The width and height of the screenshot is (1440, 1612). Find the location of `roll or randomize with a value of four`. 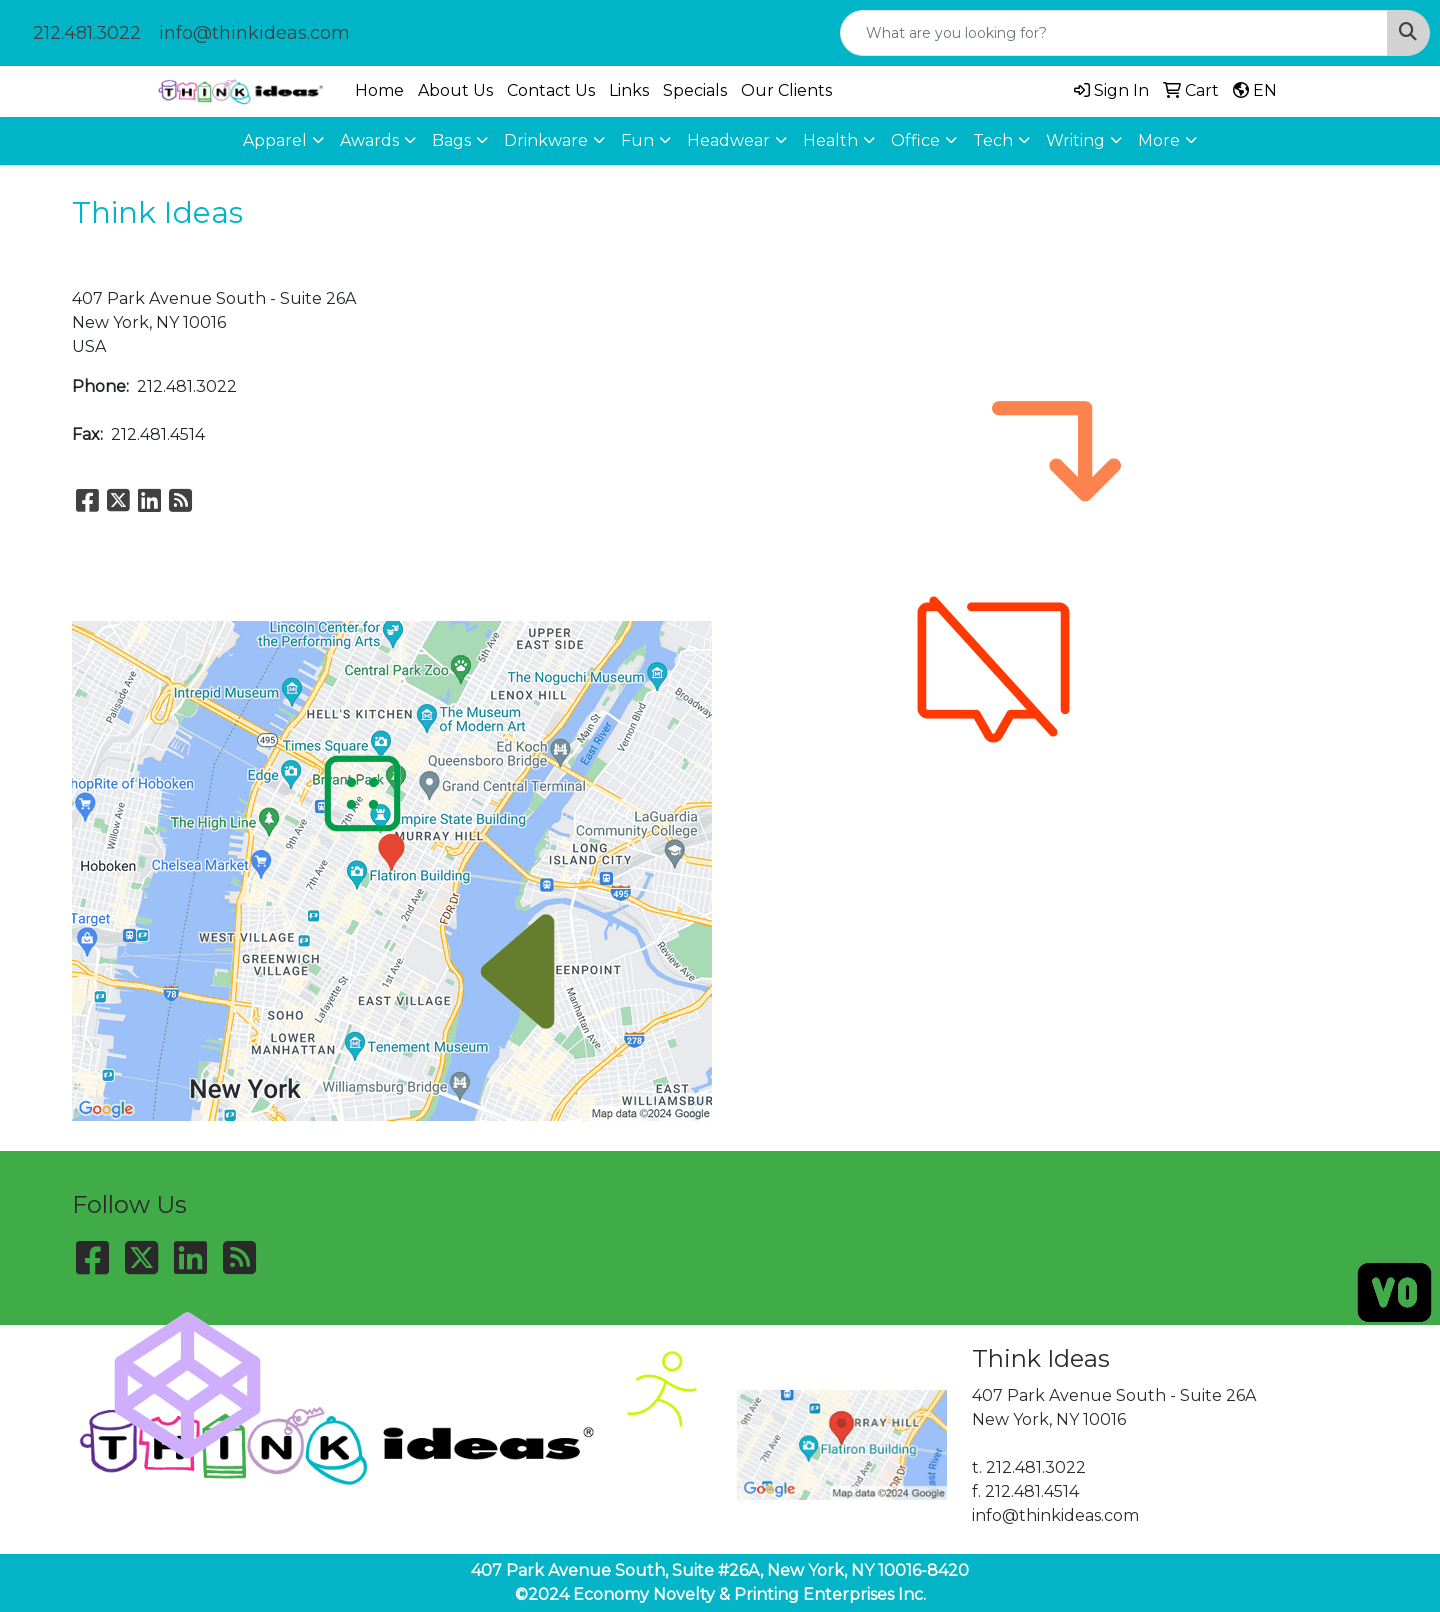

roll or randomize with a value of four is located at coordinates (362, 793).